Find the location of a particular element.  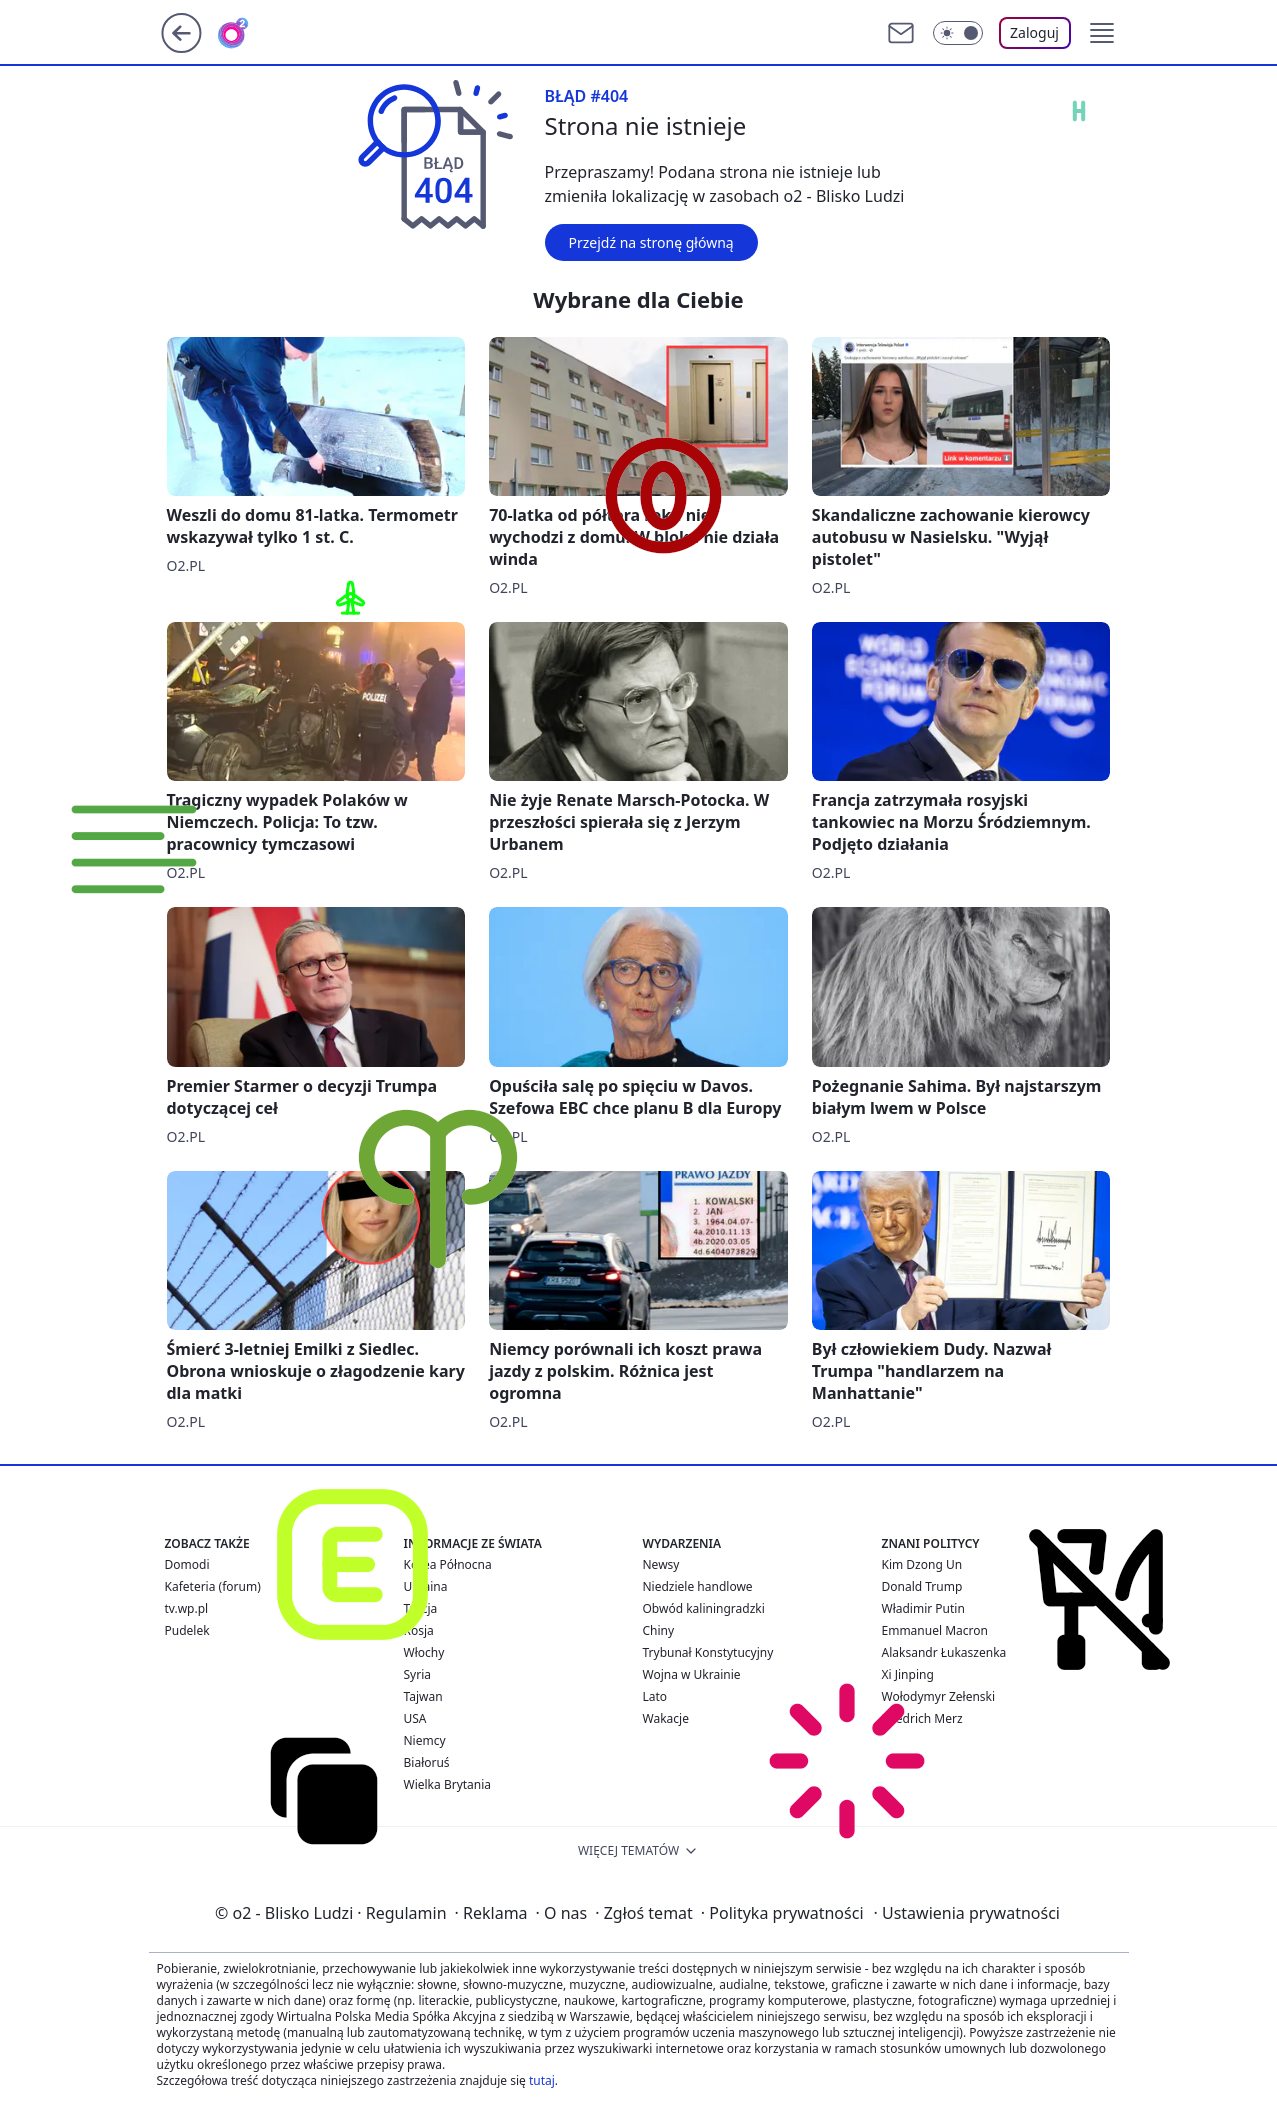

copy to clipboard is located at coordinates (324, 1791).